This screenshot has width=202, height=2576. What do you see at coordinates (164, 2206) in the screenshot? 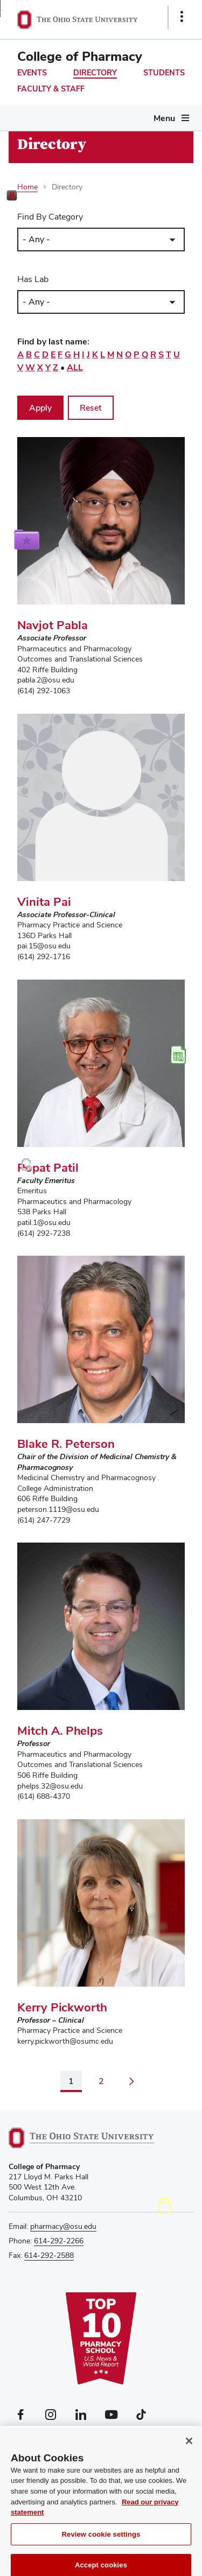
I see `access connected USB drive` at bounding box center [164, 2206].